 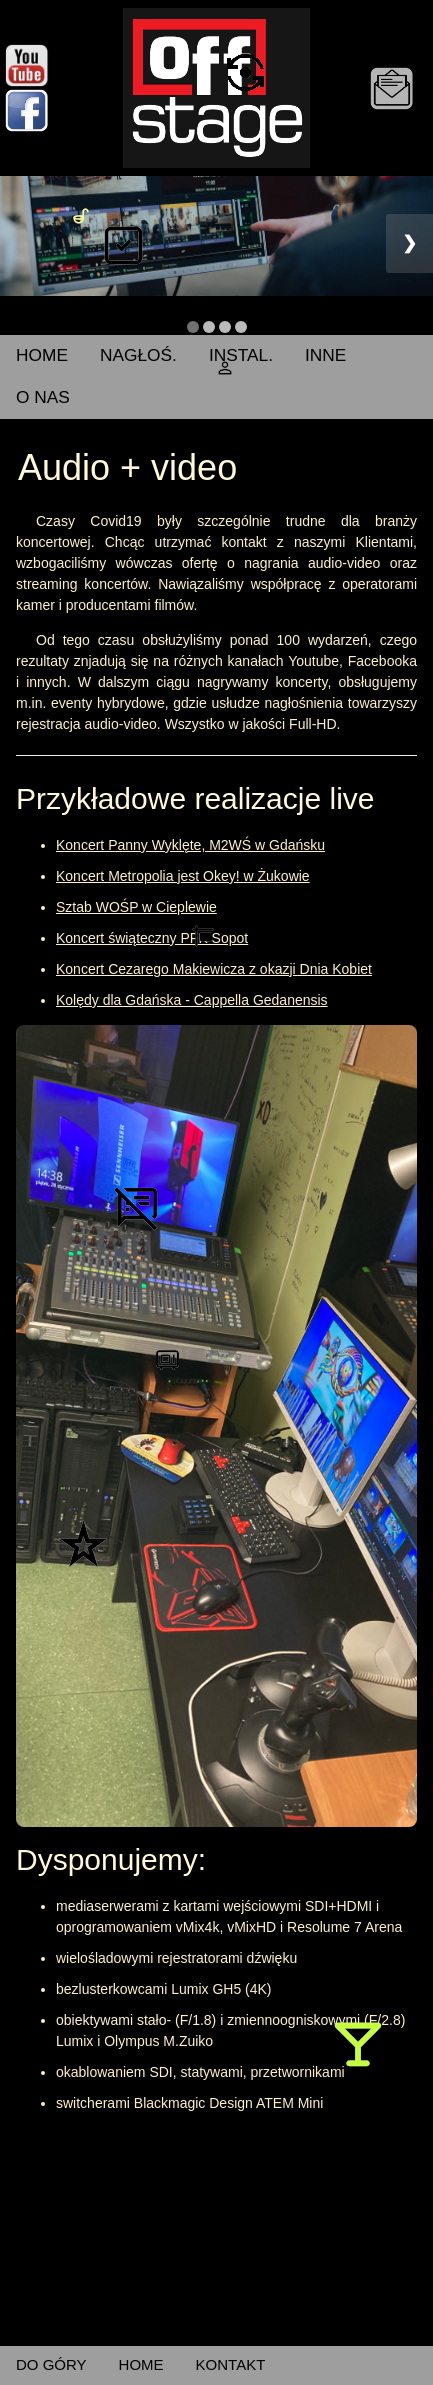 What do you see at coordinates (167, 1359) in the screenshot?
I see `access microwave or kitchen appliance controls` at bounding box center [167, 1359].